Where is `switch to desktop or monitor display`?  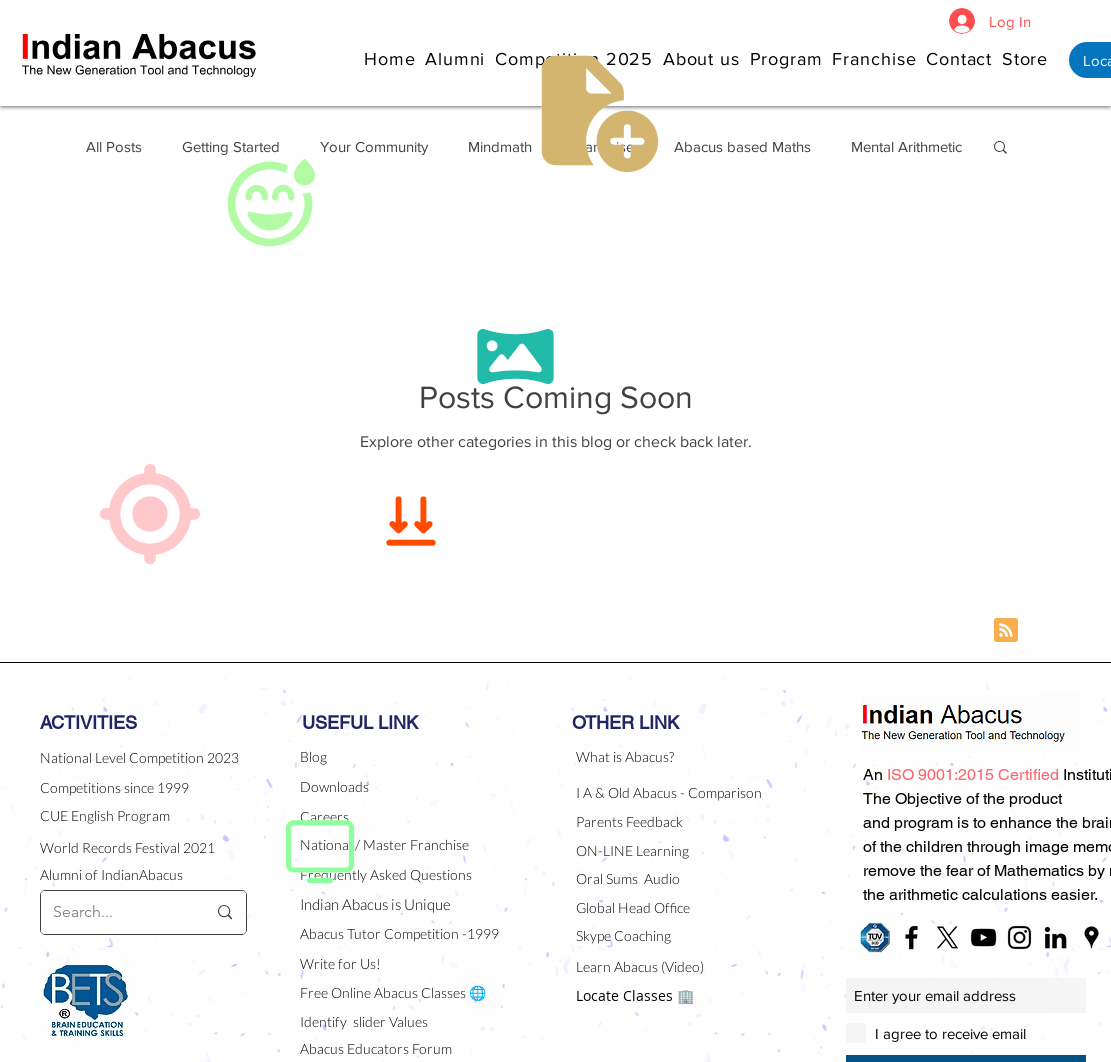 switch to desktop or monitor display is located at coordinates (320, 849).